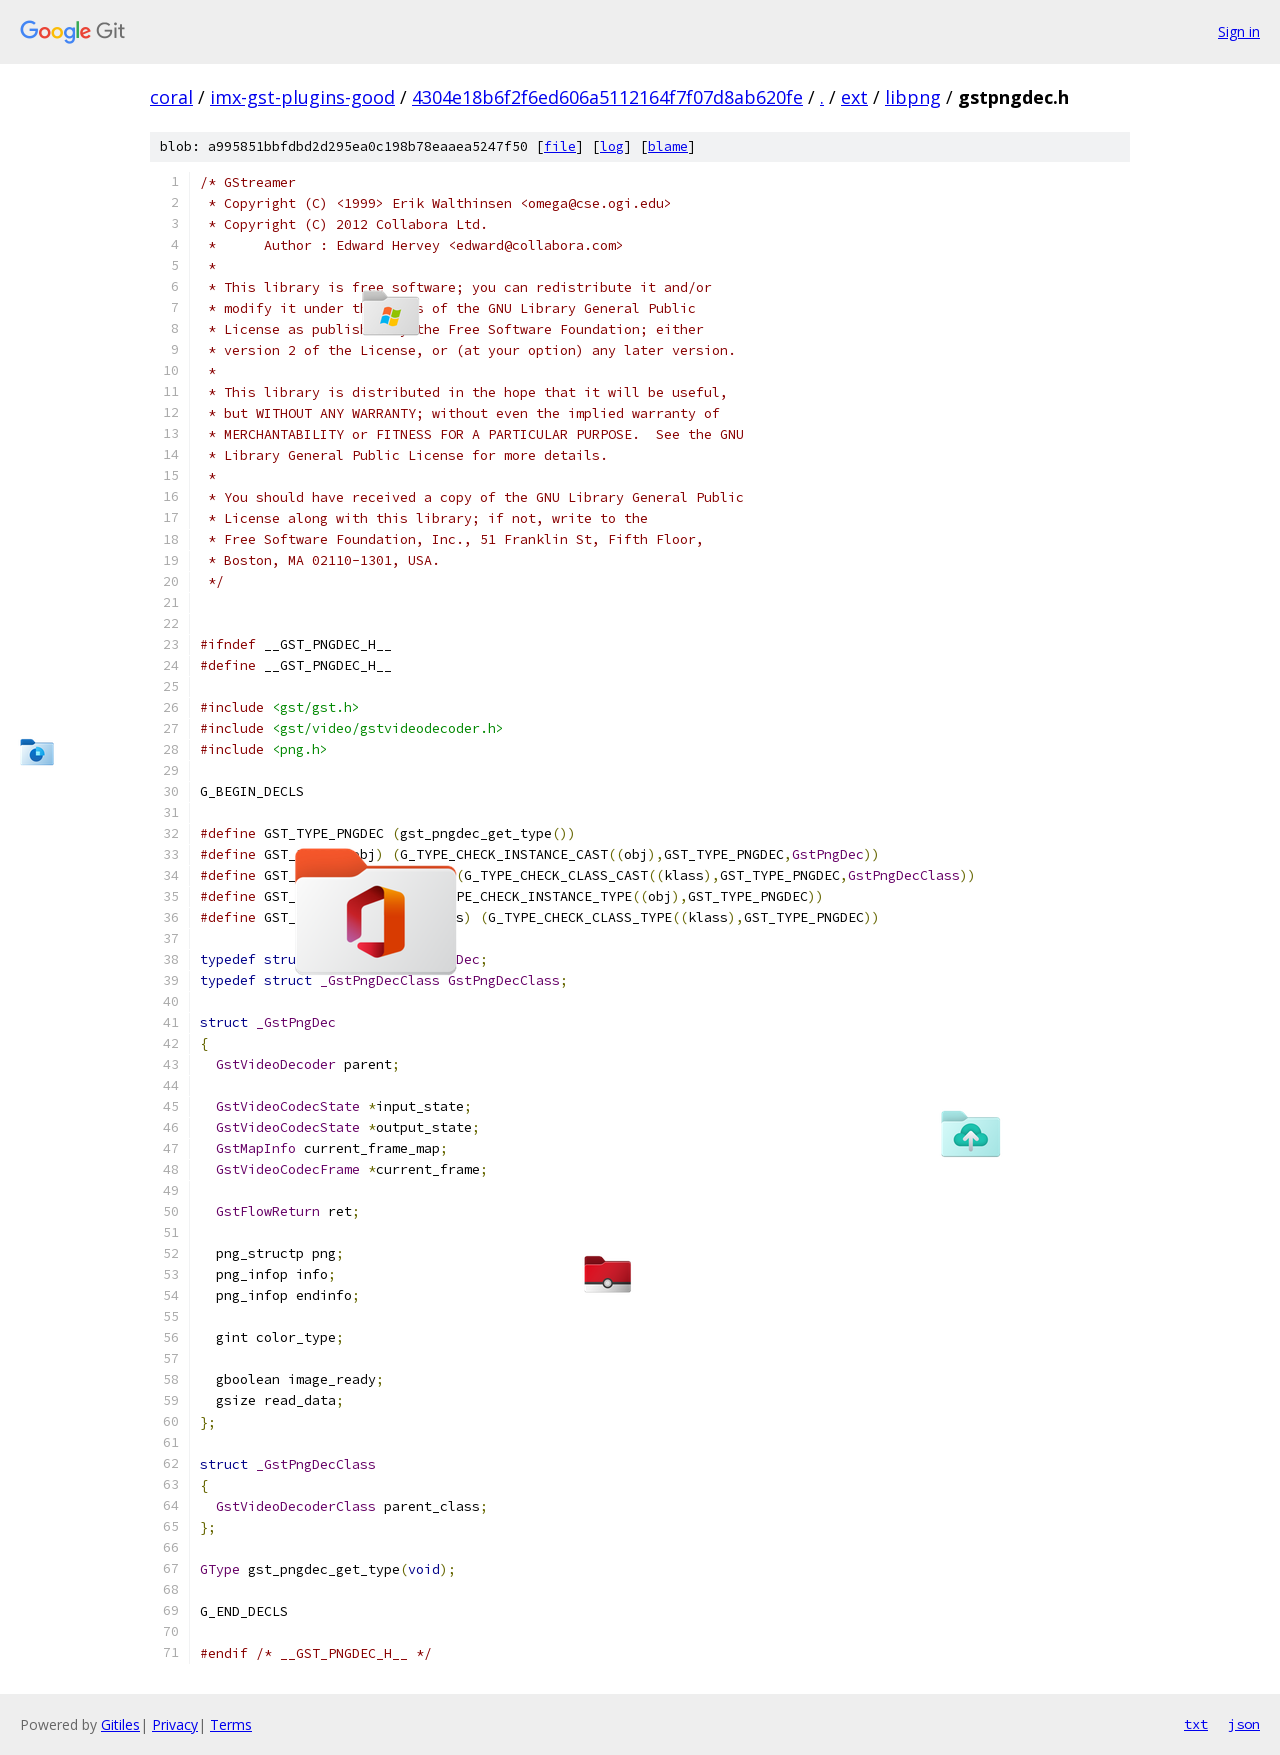  Describe the element at coordinates (37, 753) in the screenshot. I see `open microsoft dynamics 365 sales folder` at that location.